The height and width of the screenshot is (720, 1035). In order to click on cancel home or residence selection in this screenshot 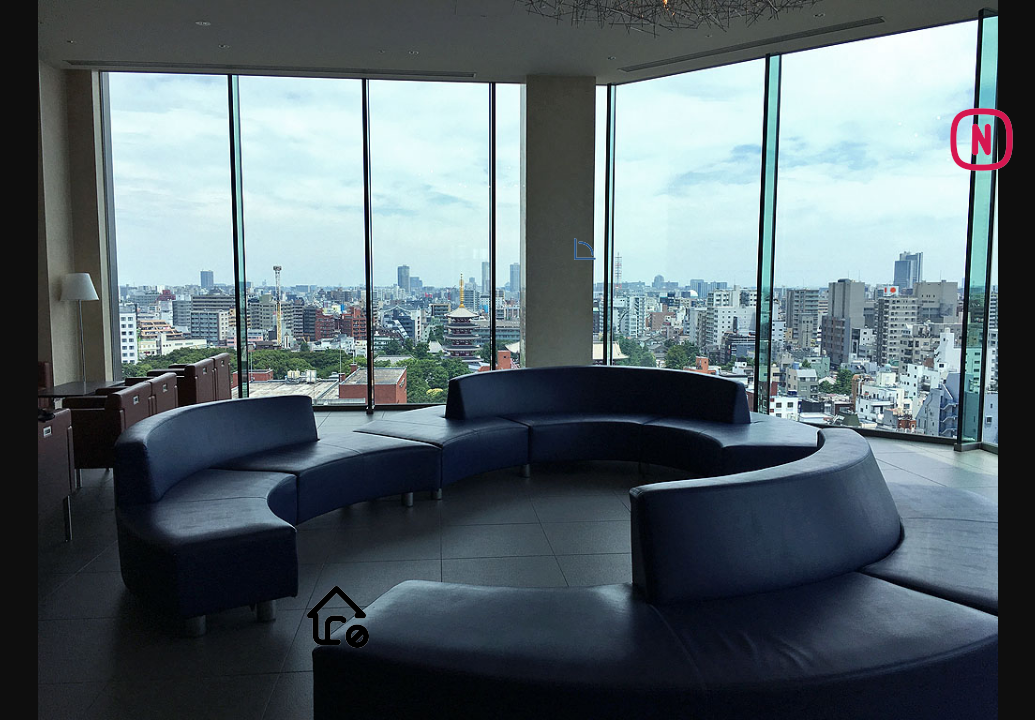, I will do `click(336, 615)`.